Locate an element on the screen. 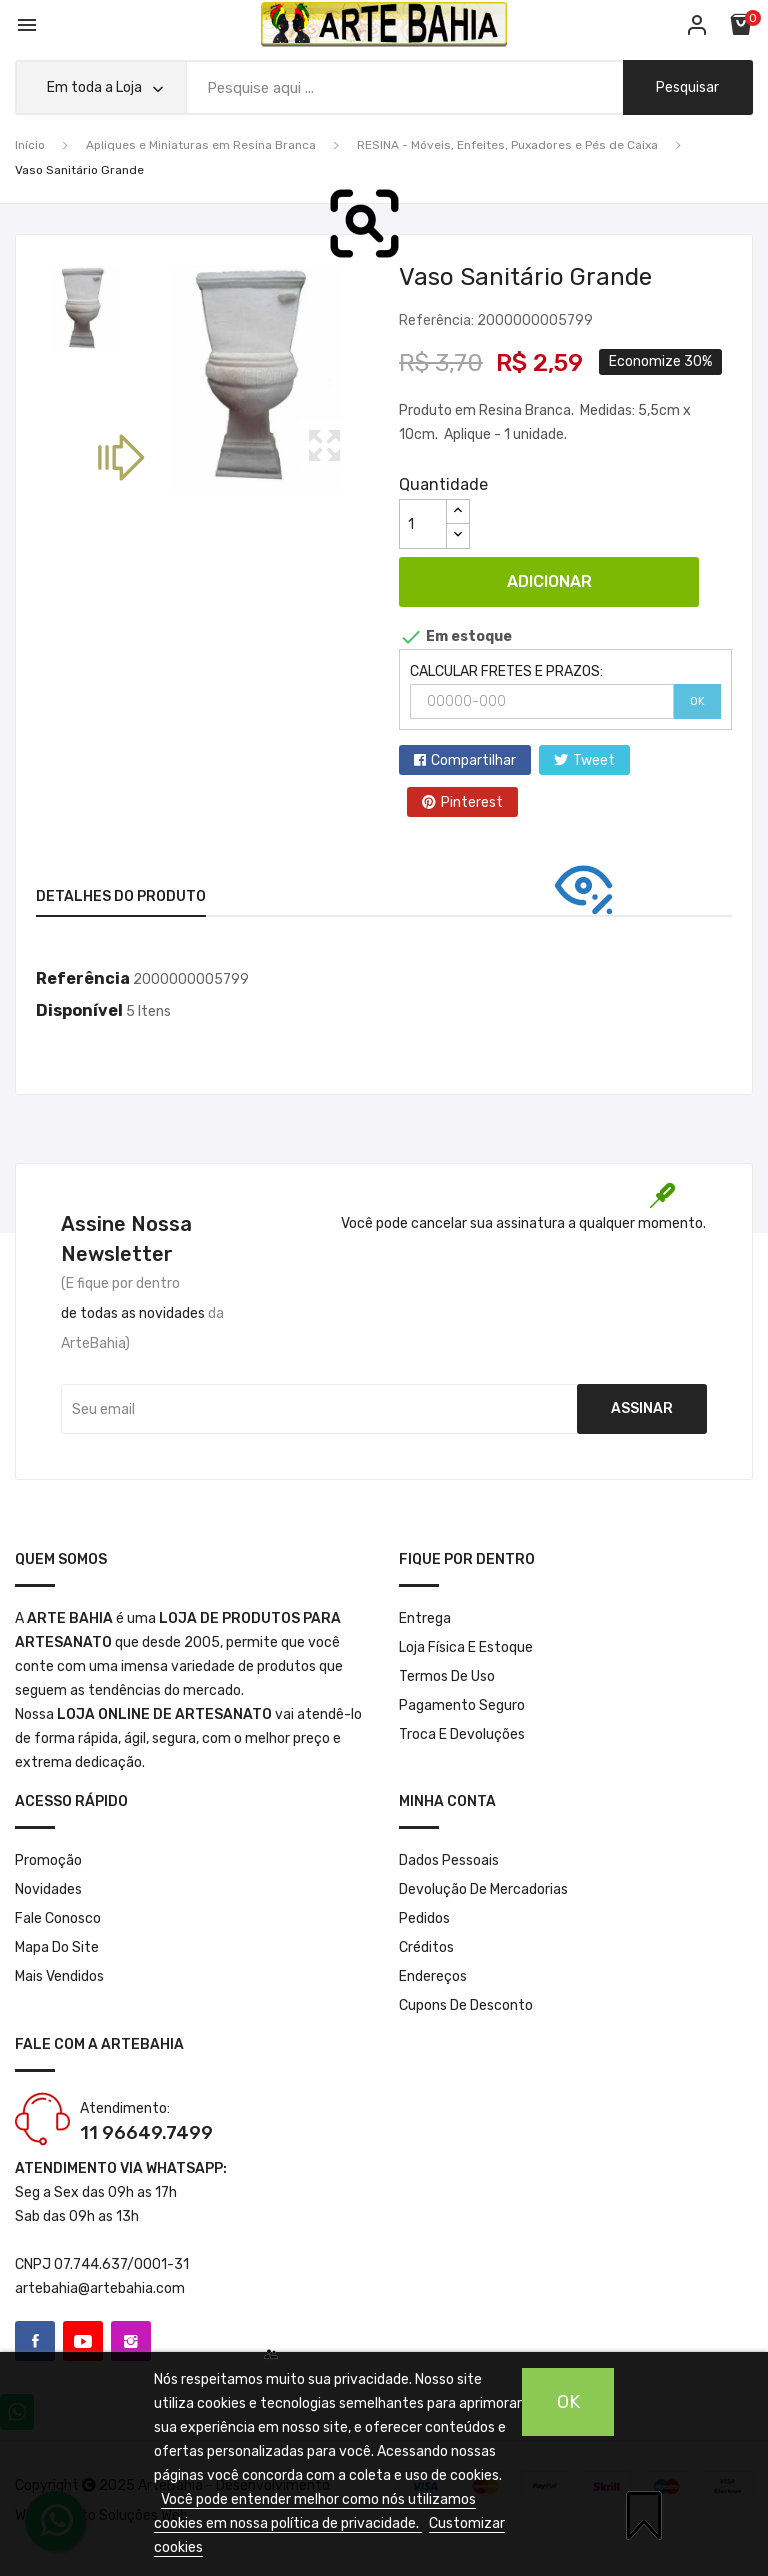 The width and height of the screenshot is (768, 2576). access settings or configuration options is located at coordinates (662, 1195).